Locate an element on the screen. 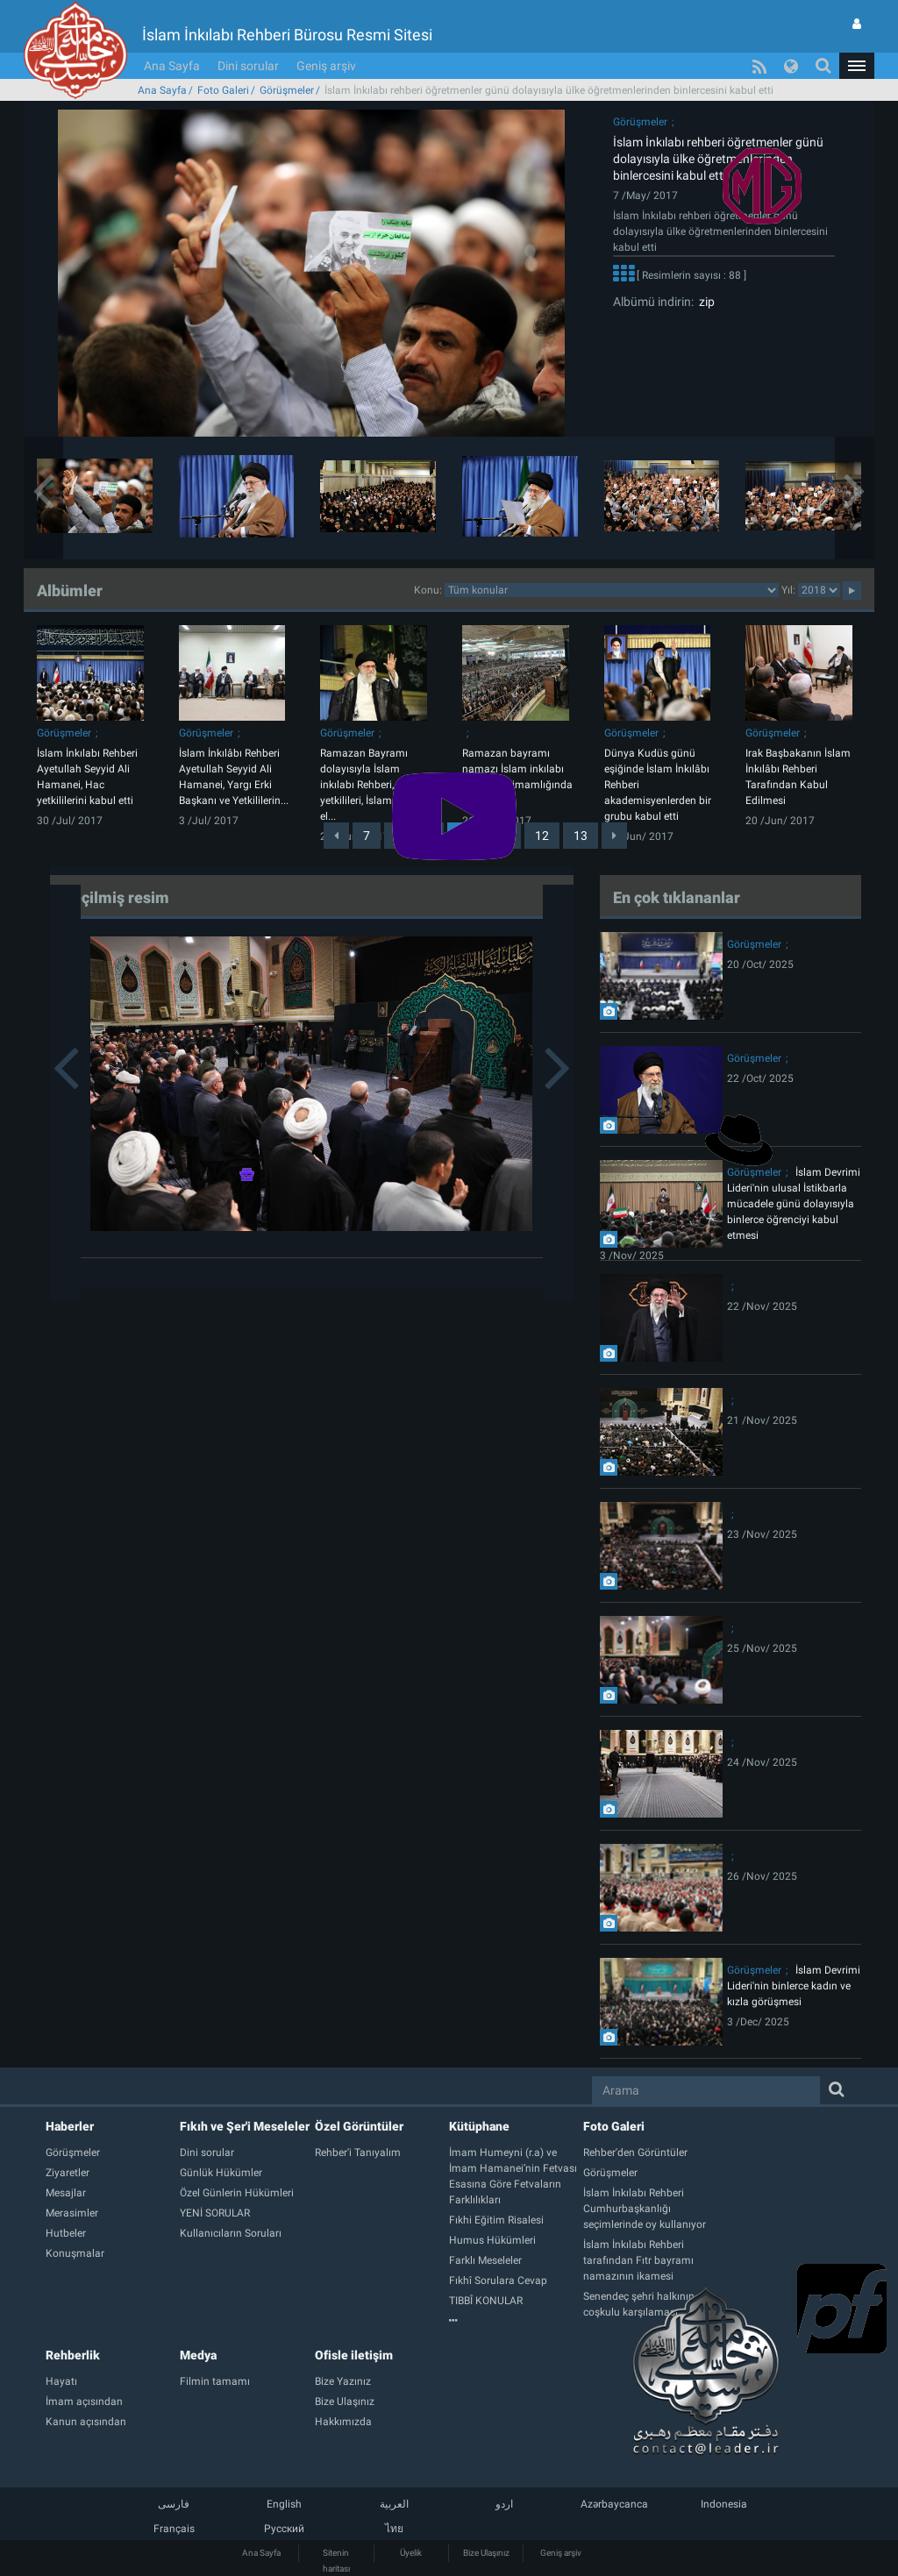 This screenshot has width=898, height=2576. open pfSense firewall dashboard is located at coordinates (842, 2309).